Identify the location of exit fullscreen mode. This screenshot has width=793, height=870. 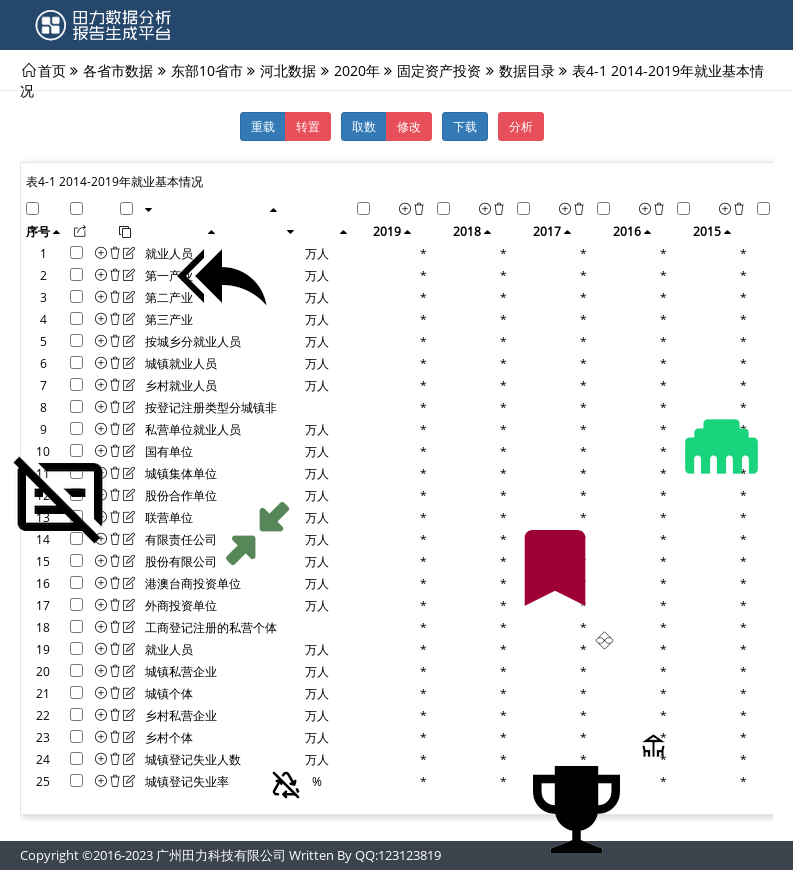
(257, 533).